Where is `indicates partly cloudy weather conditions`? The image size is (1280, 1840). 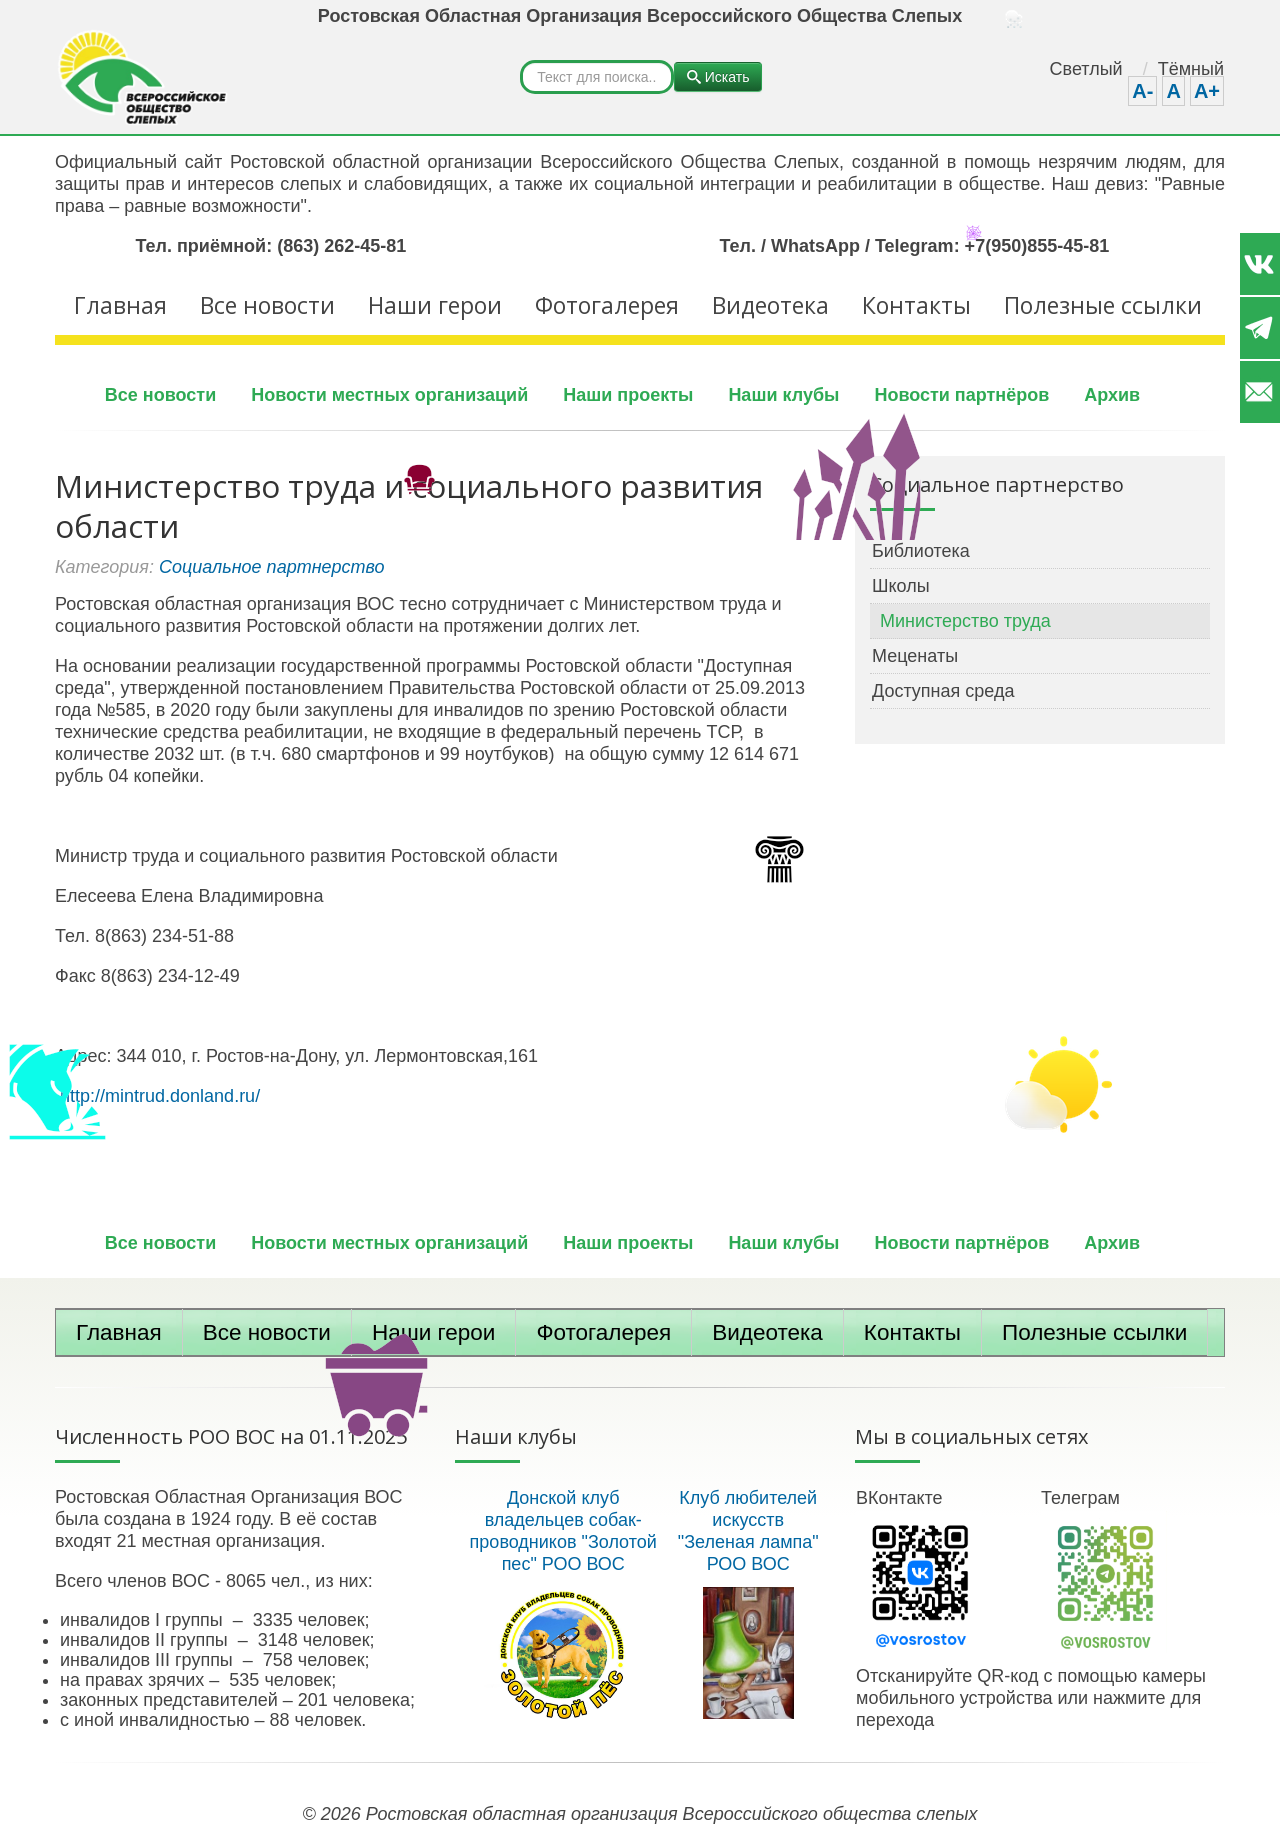
indicates partly cloudy weather conditions is located at coordinates (1058, 1084).